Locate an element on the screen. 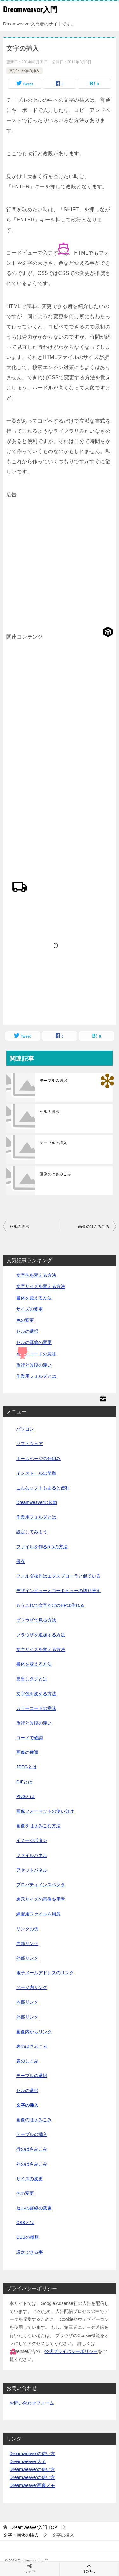 The image size is (119, 2576). launch GoToMeeting app is located at coordinates (107, 1081).